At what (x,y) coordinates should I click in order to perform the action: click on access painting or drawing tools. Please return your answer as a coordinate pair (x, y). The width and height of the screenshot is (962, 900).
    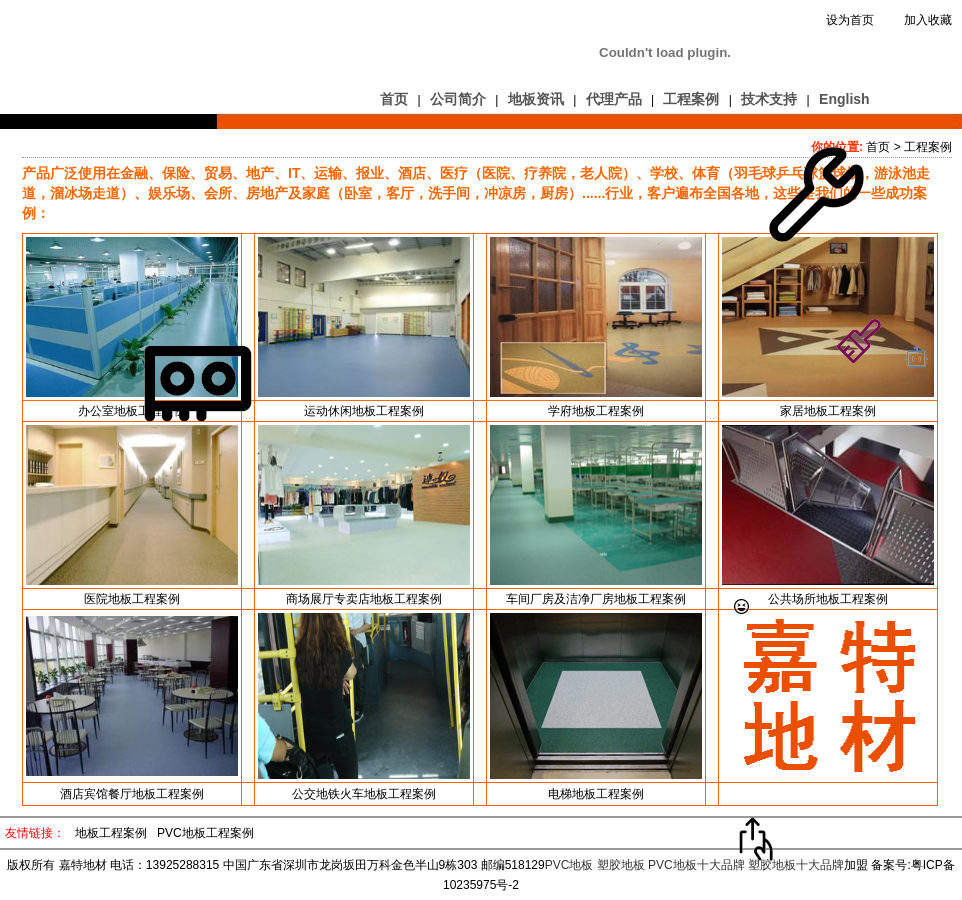
    Looking at the image, I should click on (859, 340).